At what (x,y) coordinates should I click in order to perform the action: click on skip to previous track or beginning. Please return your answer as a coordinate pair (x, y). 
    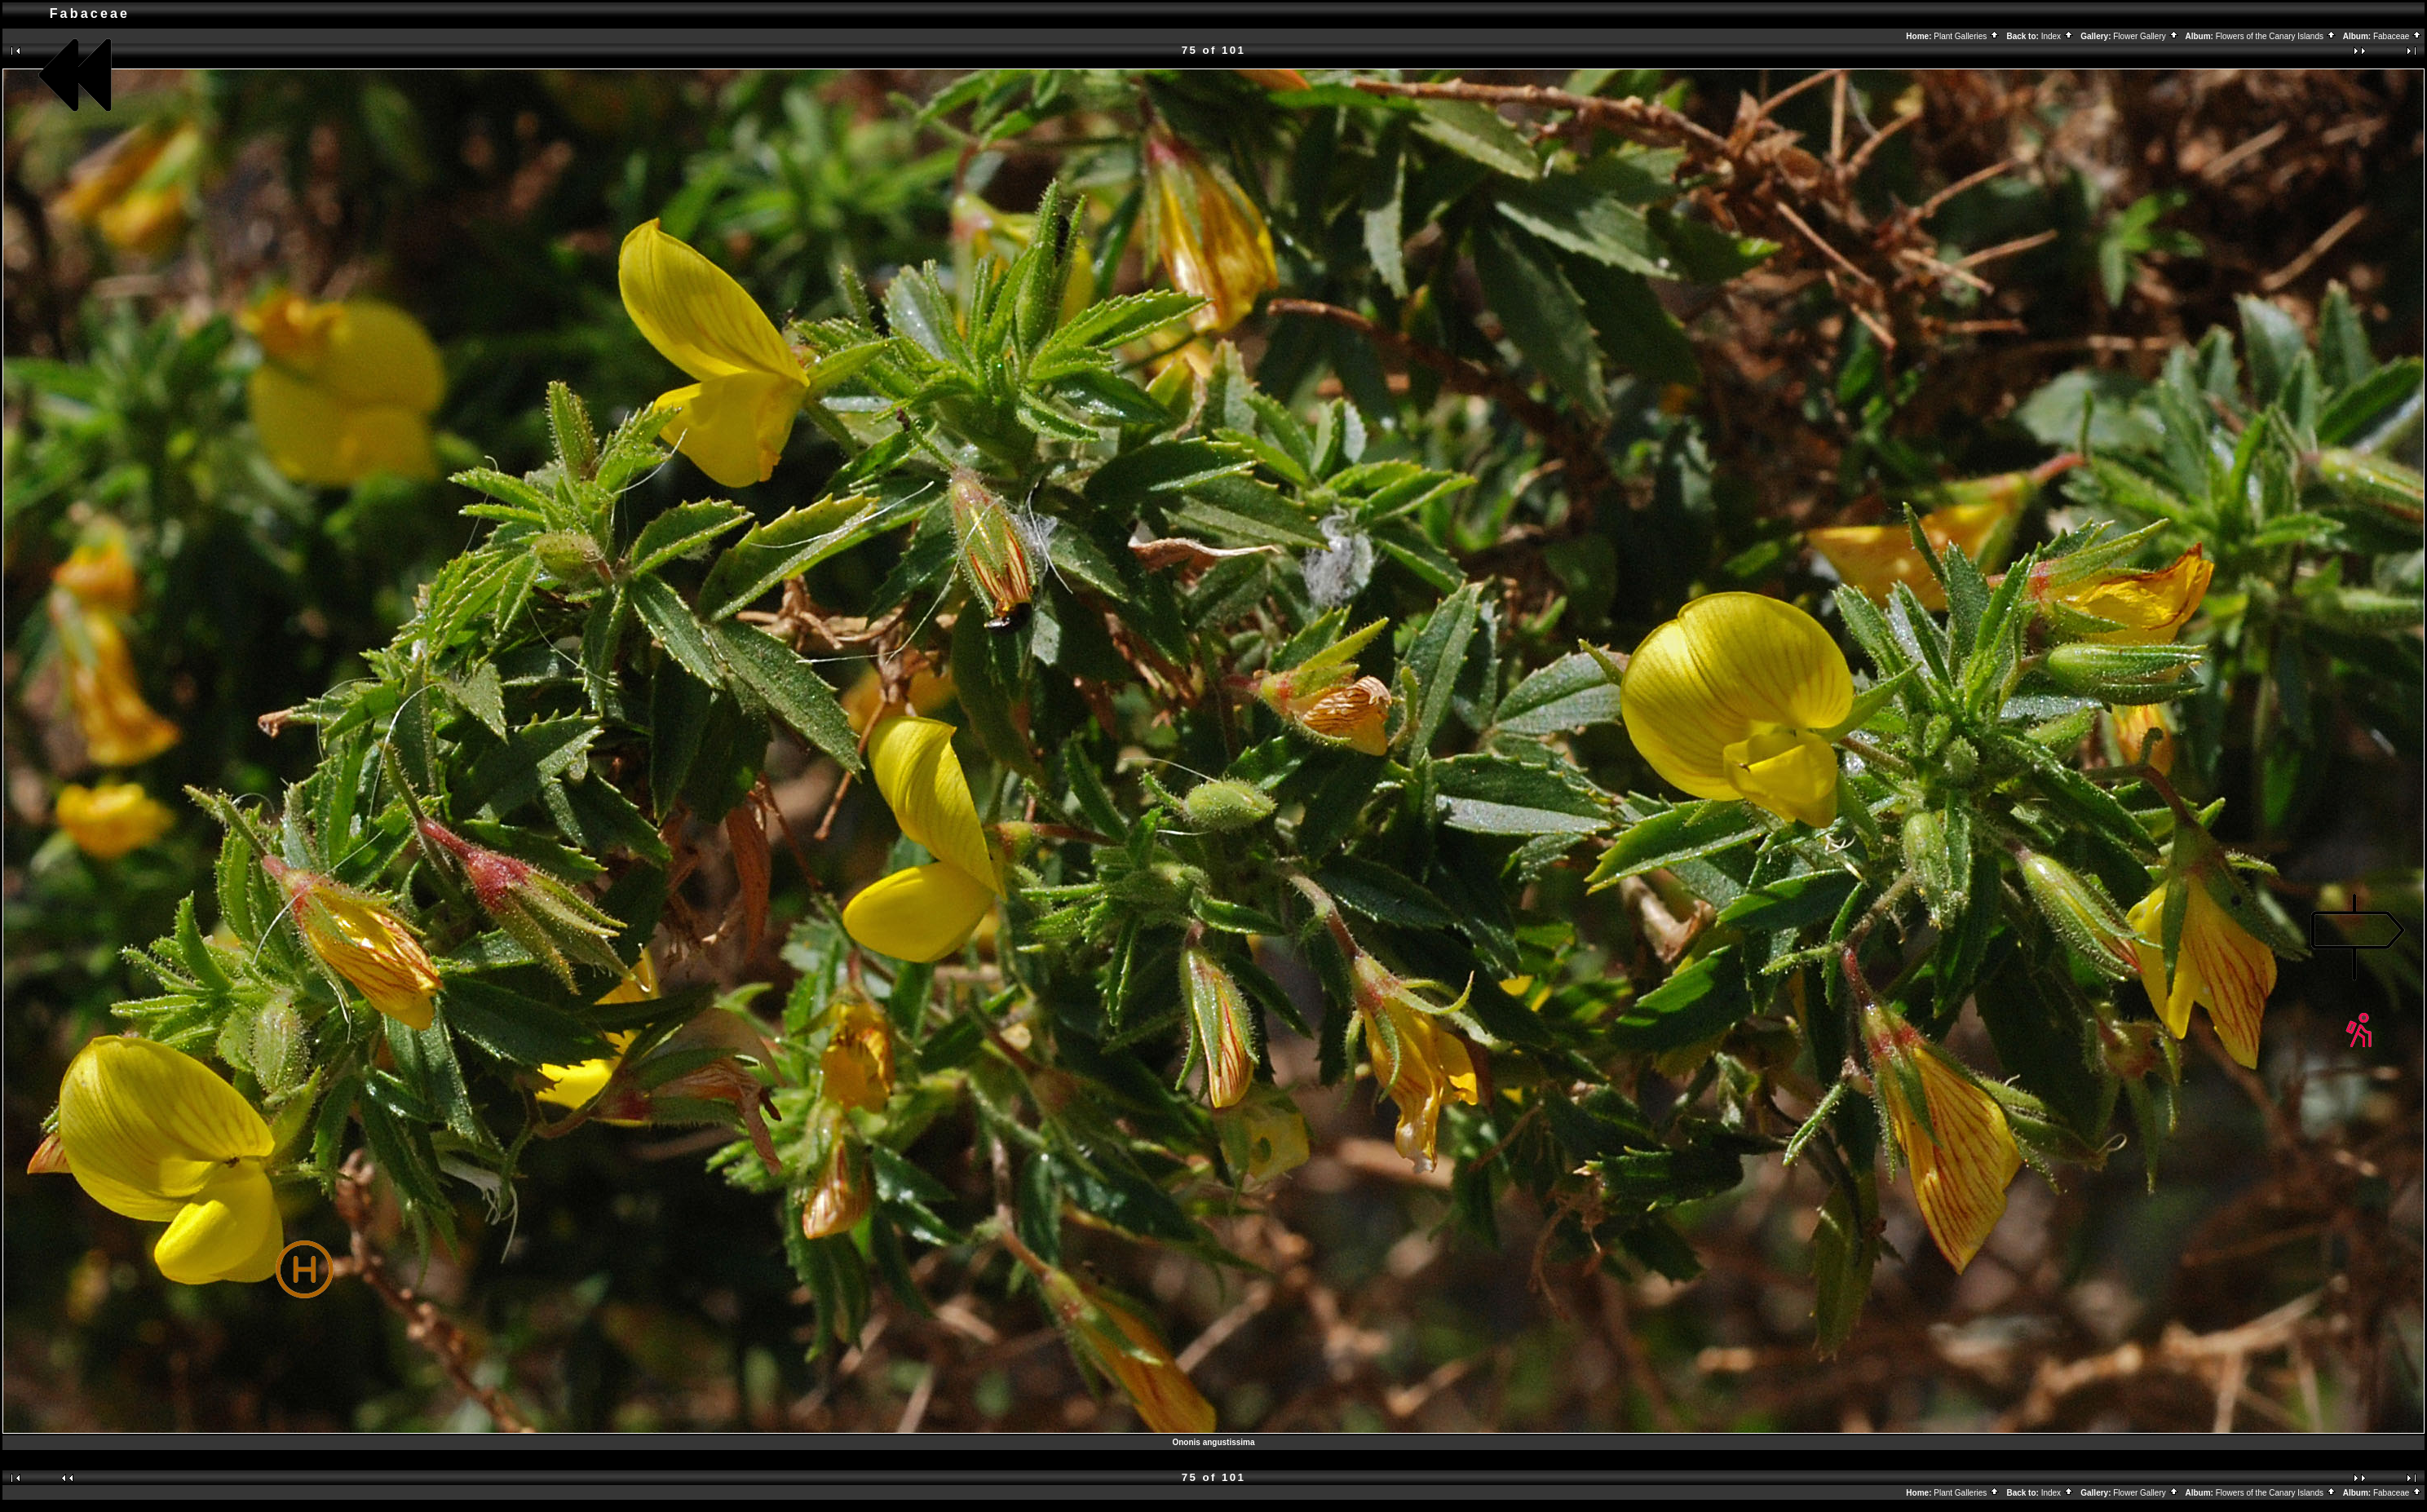
    Looking at the image, I should click on (78, 75).